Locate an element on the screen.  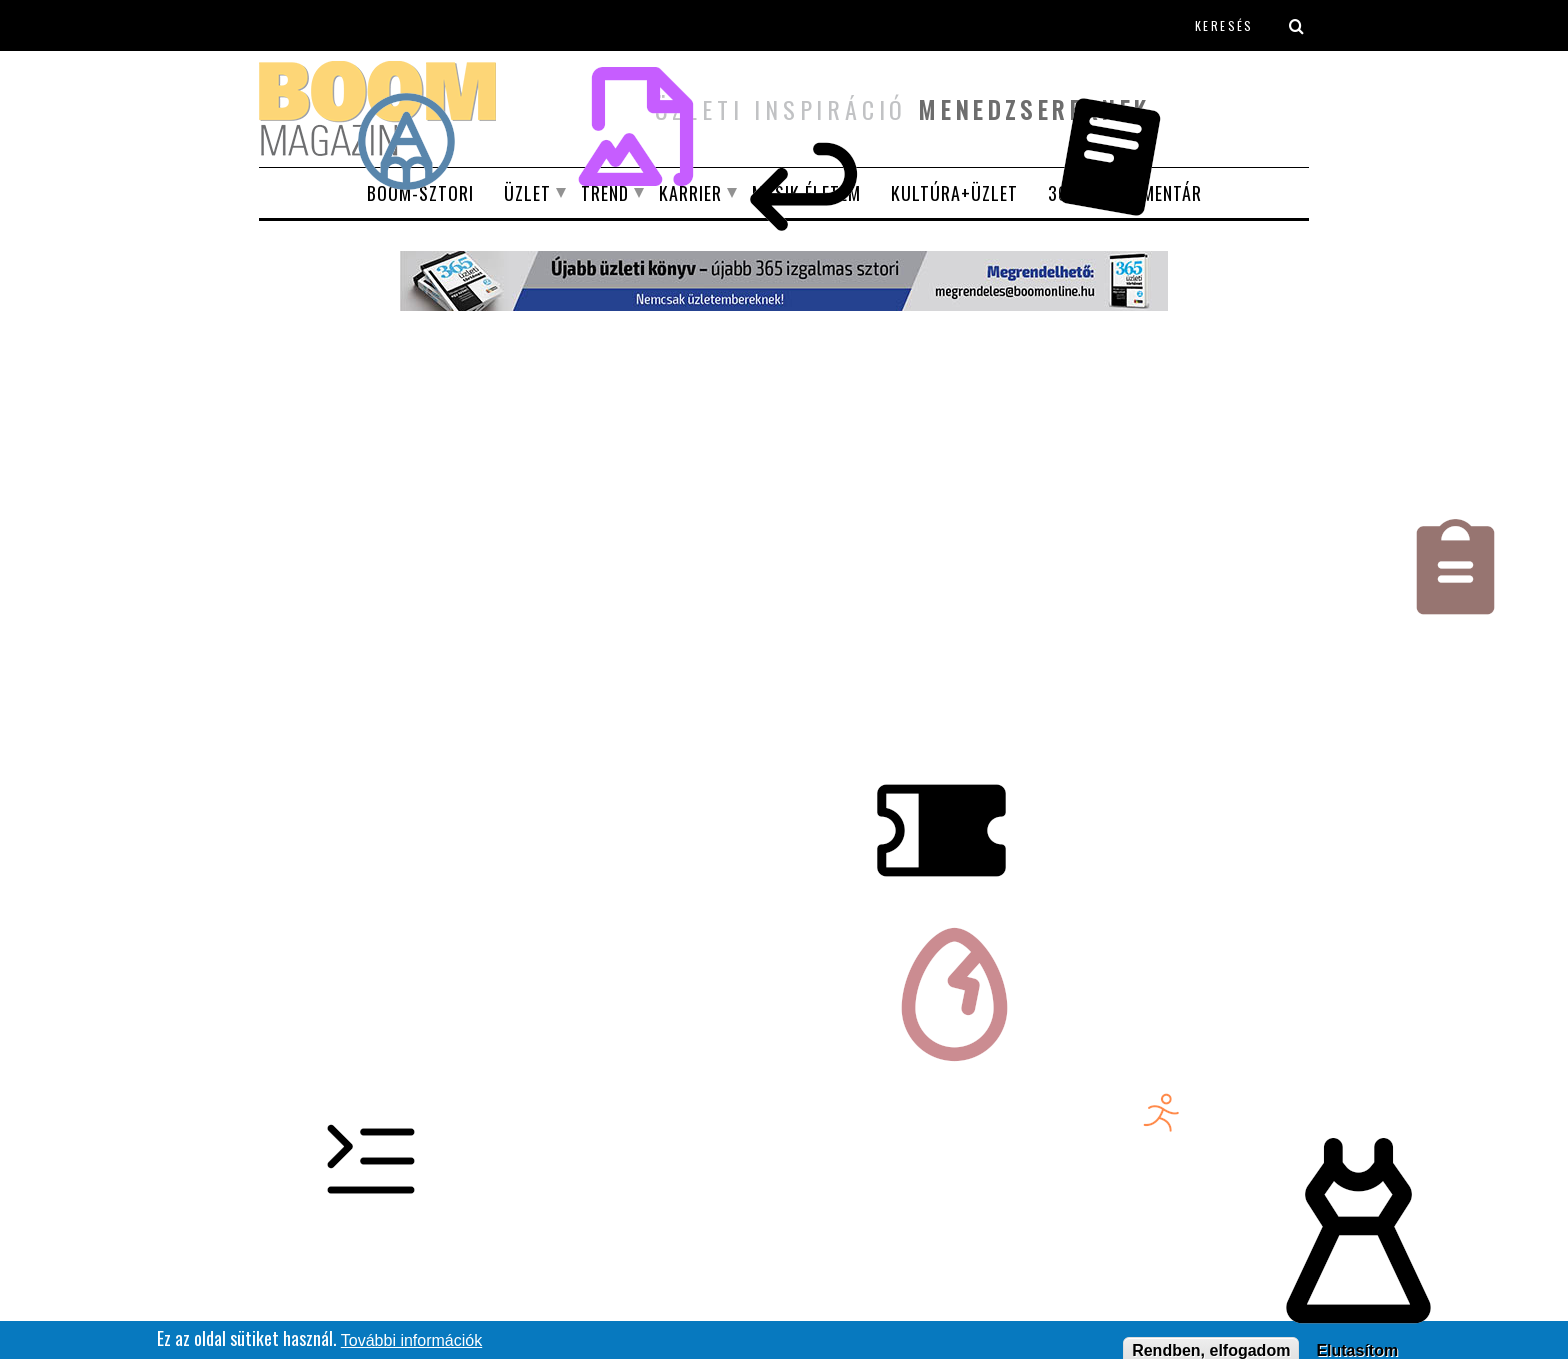
edit profile or account settings is located at coordinates (406, 141).